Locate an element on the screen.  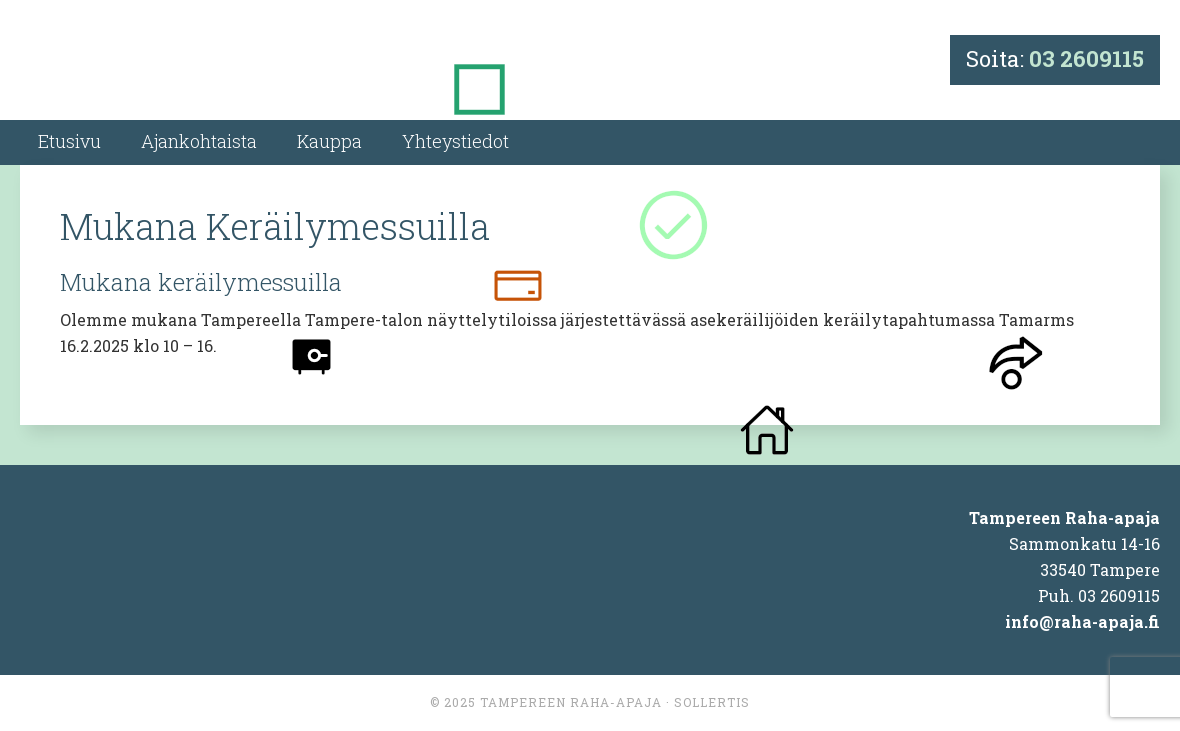
navigate to home screen is located at coordinates (767, 430).